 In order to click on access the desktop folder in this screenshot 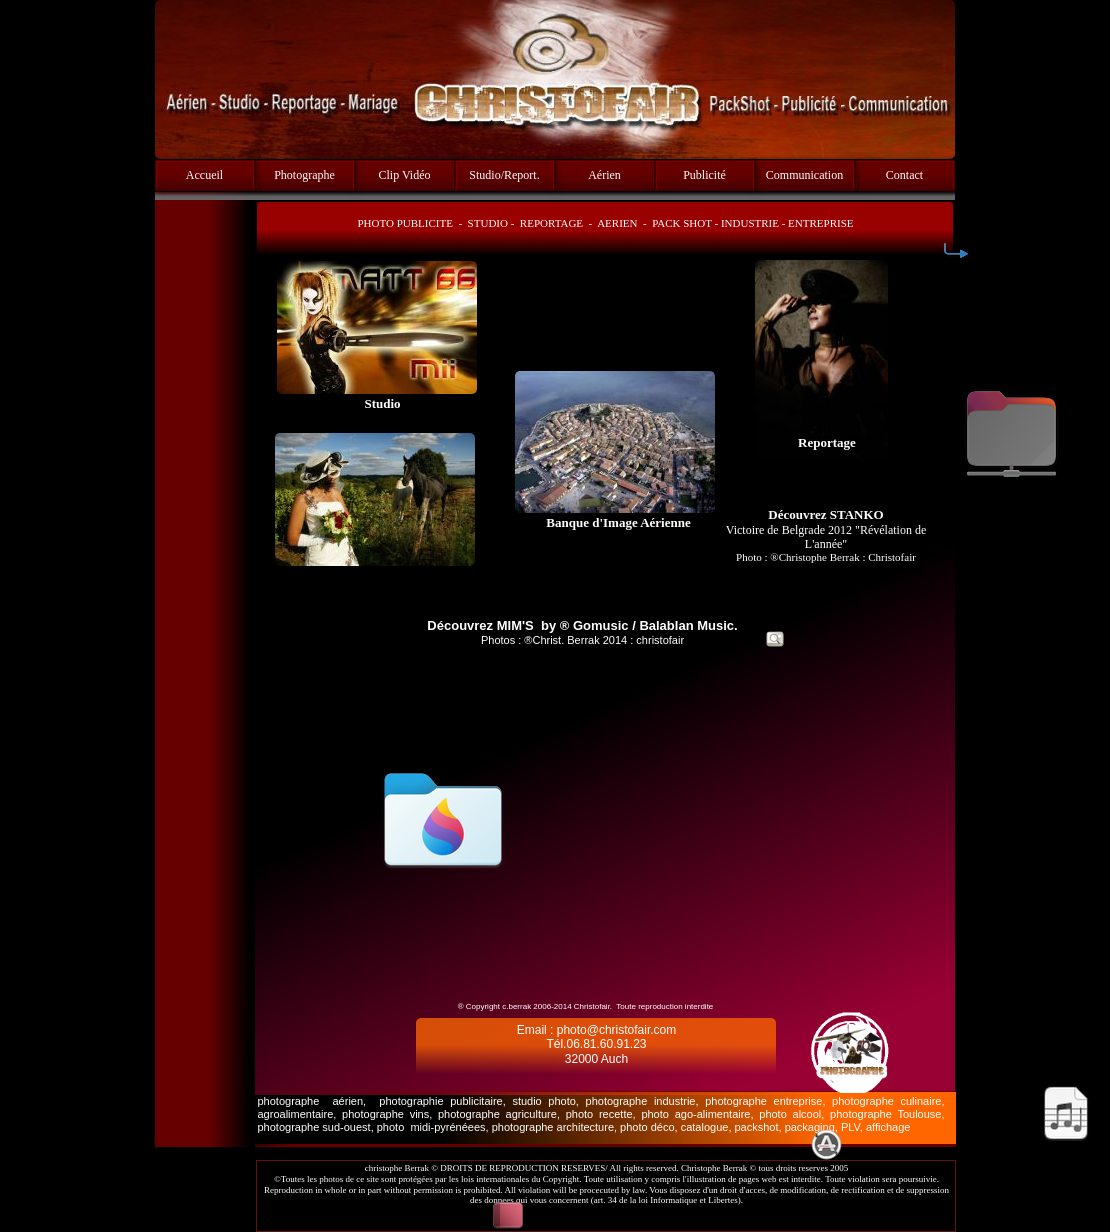, I will do `click(508, 1214)`.